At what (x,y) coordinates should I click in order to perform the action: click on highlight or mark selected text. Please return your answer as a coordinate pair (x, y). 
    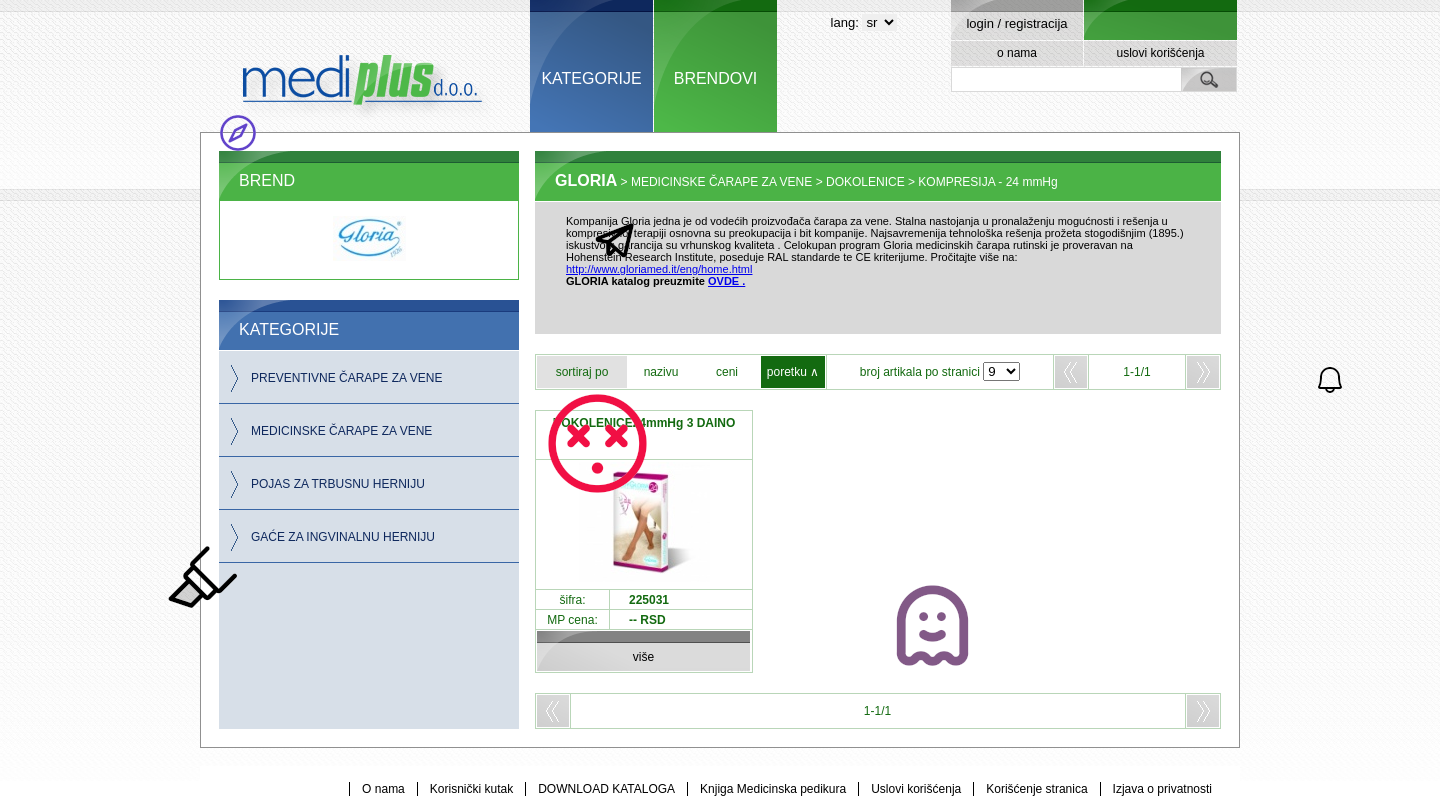
    Looking at the image, I should click on (200, 580).